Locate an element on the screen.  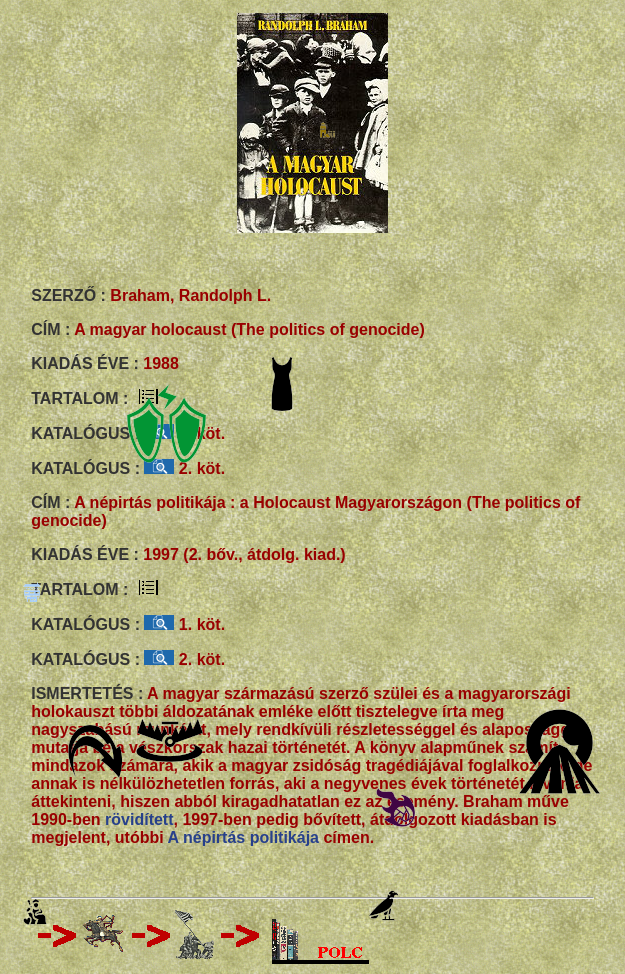
activate enhanced vision or sight ability is located at coordinates (559, 751).